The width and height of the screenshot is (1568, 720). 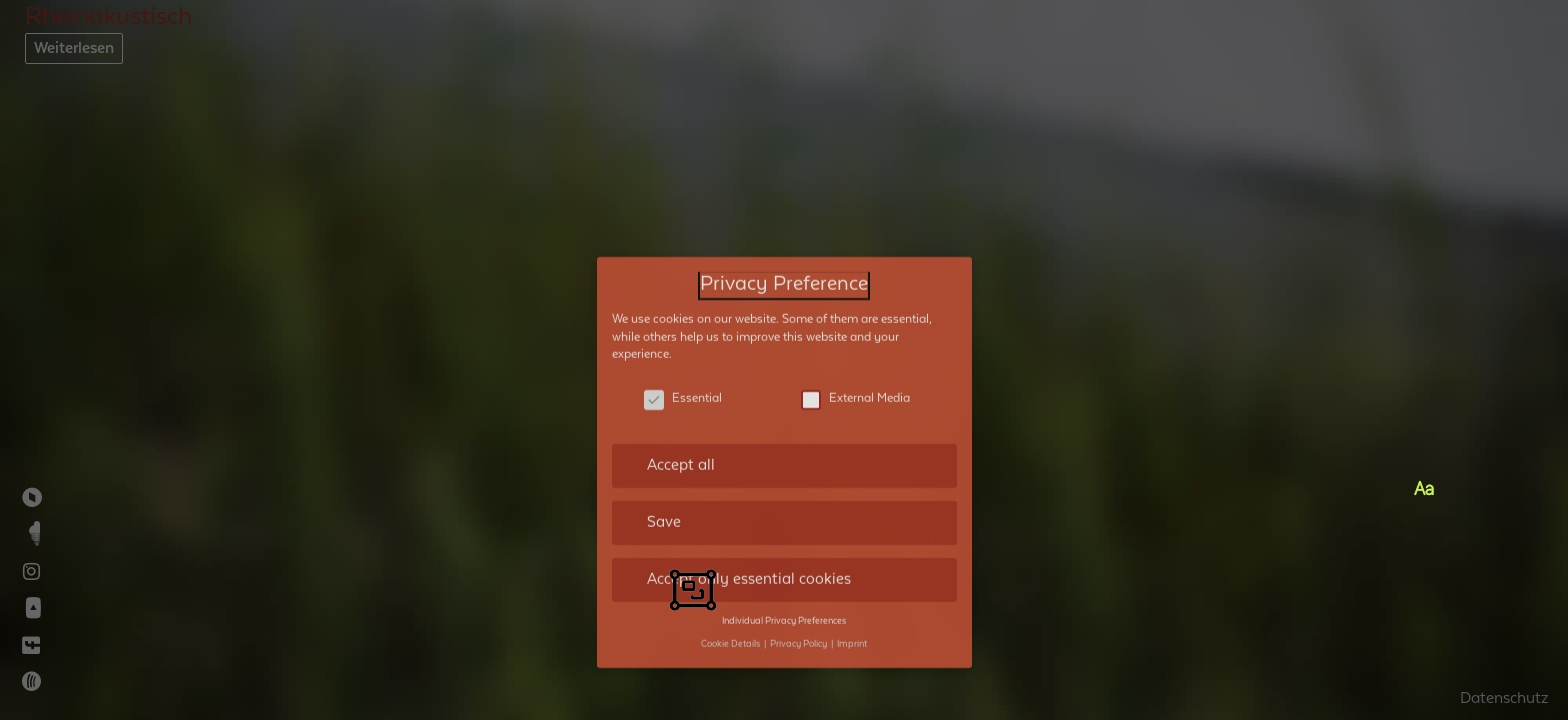 I want to click on adjust text or font settings, so click(x=1424, y=488).